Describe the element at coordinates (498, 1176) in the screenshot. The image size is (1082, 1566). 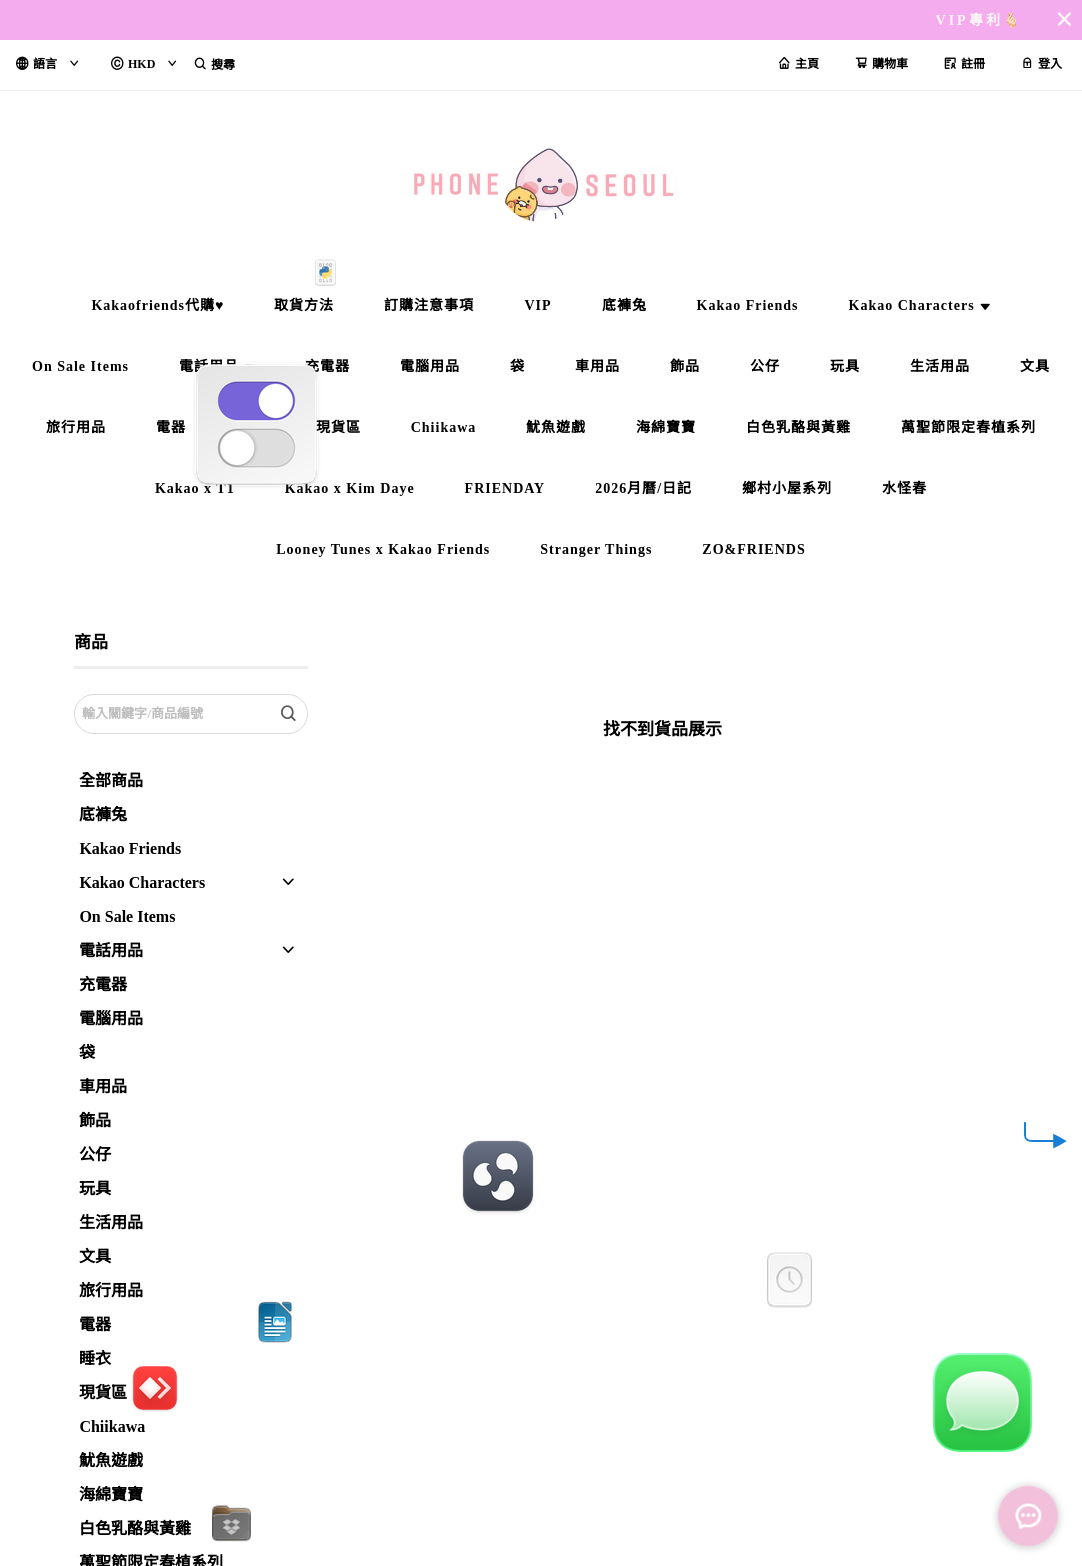
I see `launch ubuntu budgie desktop application` at that location.